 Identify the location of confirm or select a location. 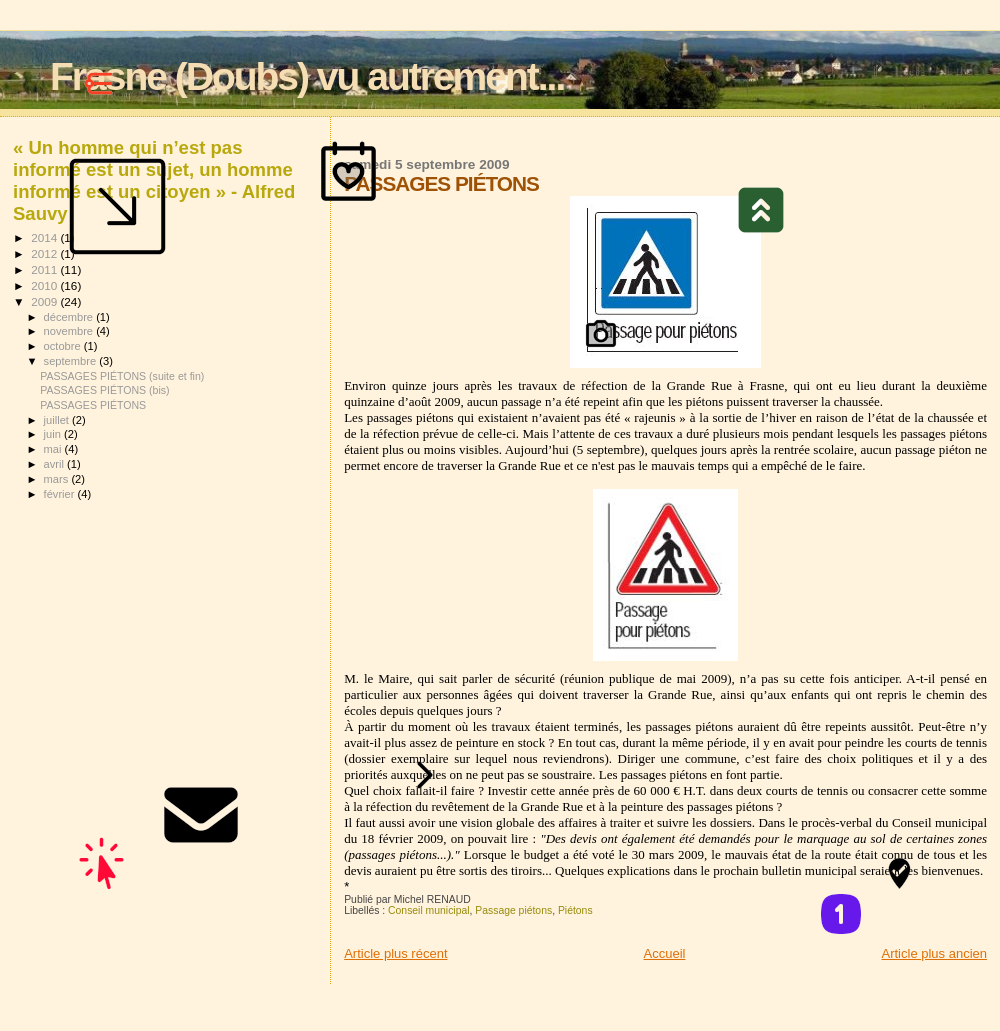
(899, 873).